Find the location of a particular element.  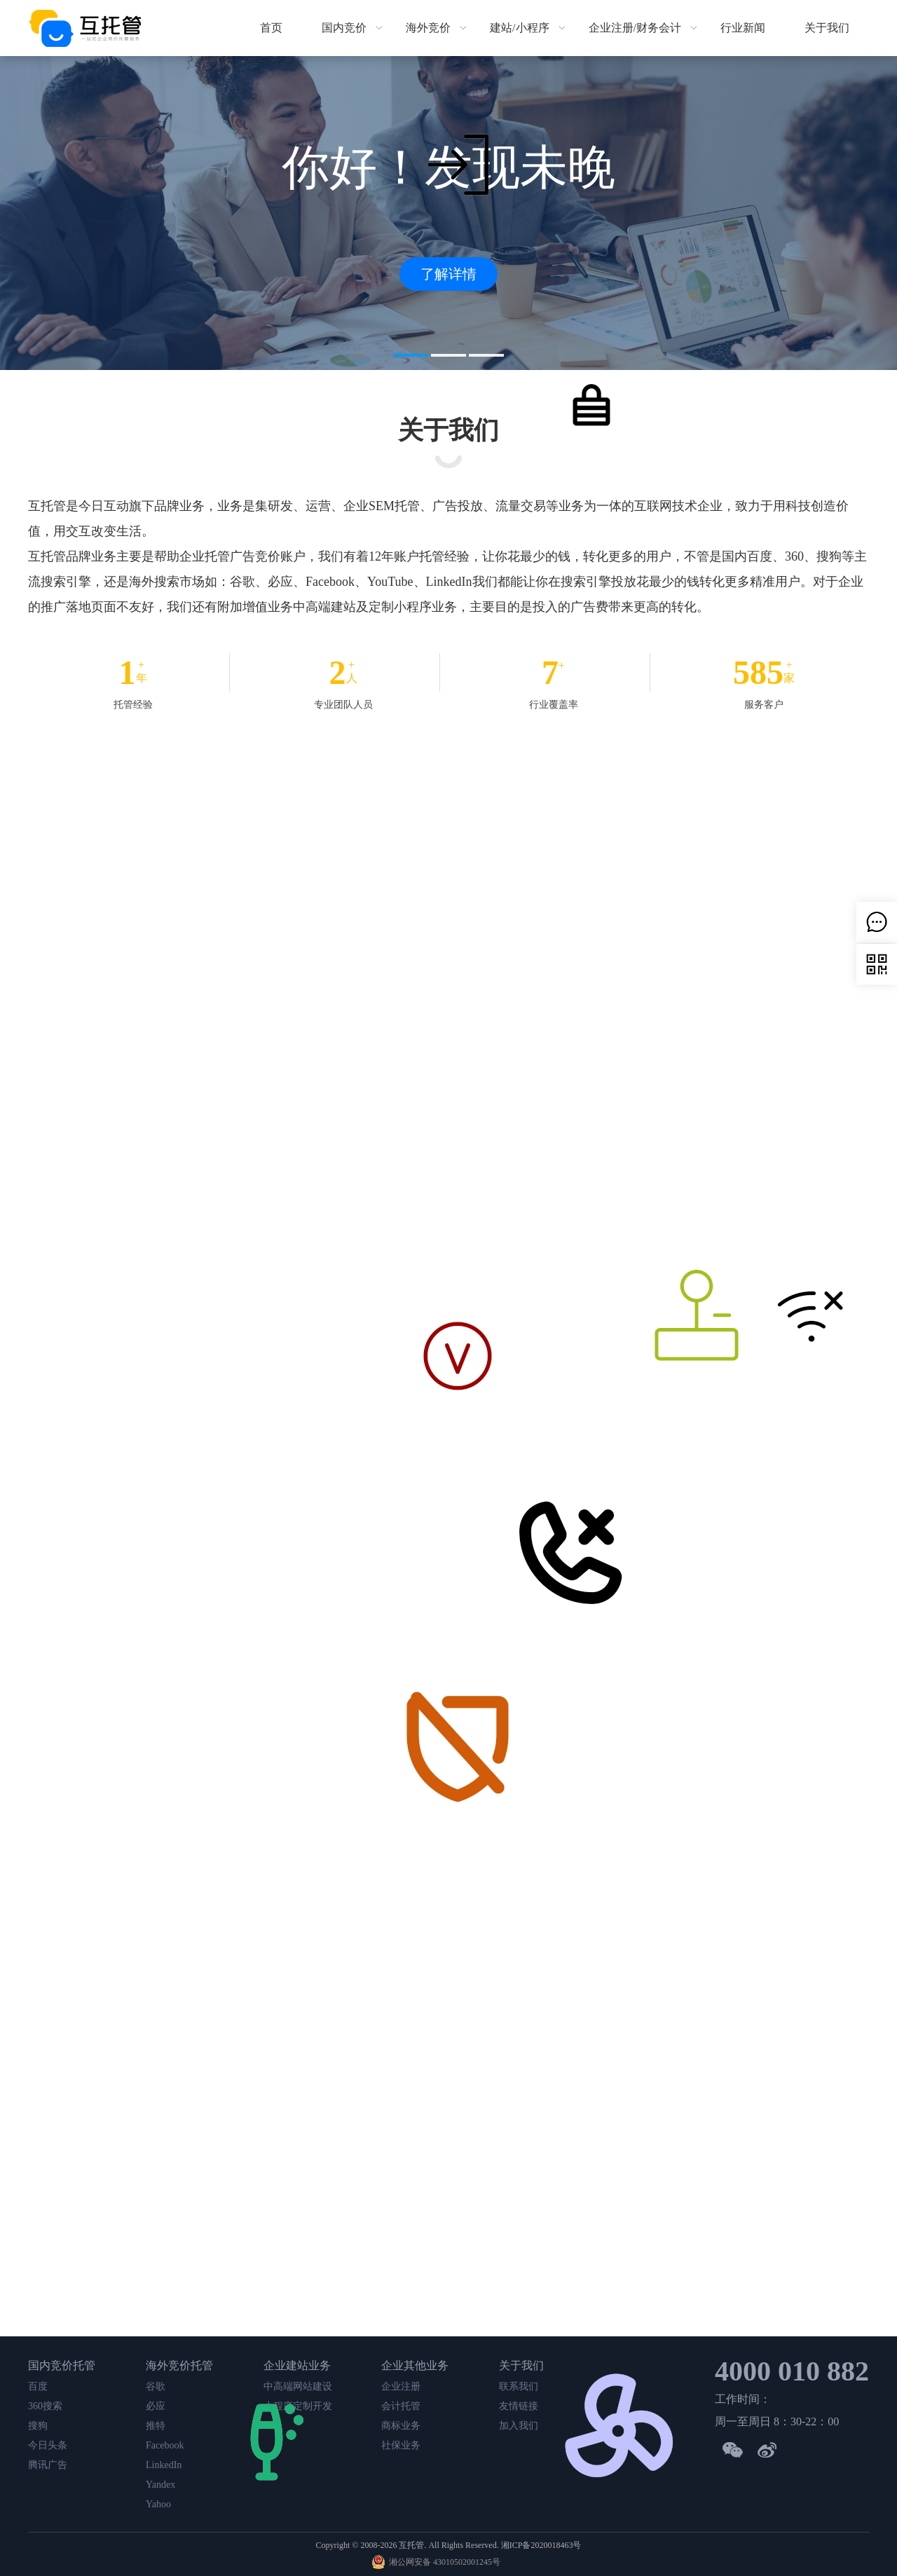

no wifi connection available is located at coordinates (812, 1315).